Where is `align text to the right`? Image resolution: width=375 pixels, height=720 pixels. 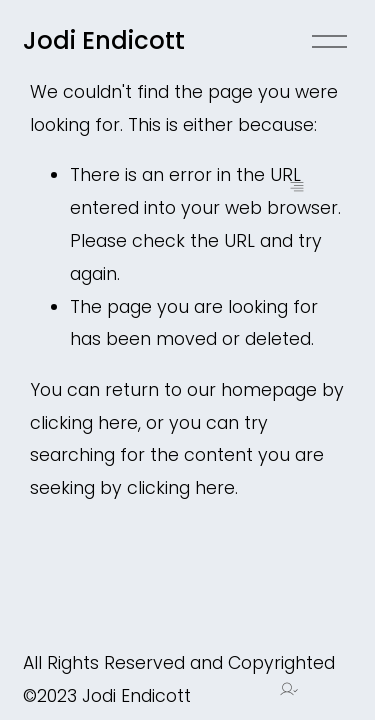
align text to the right is located at coordinates (297, 187).